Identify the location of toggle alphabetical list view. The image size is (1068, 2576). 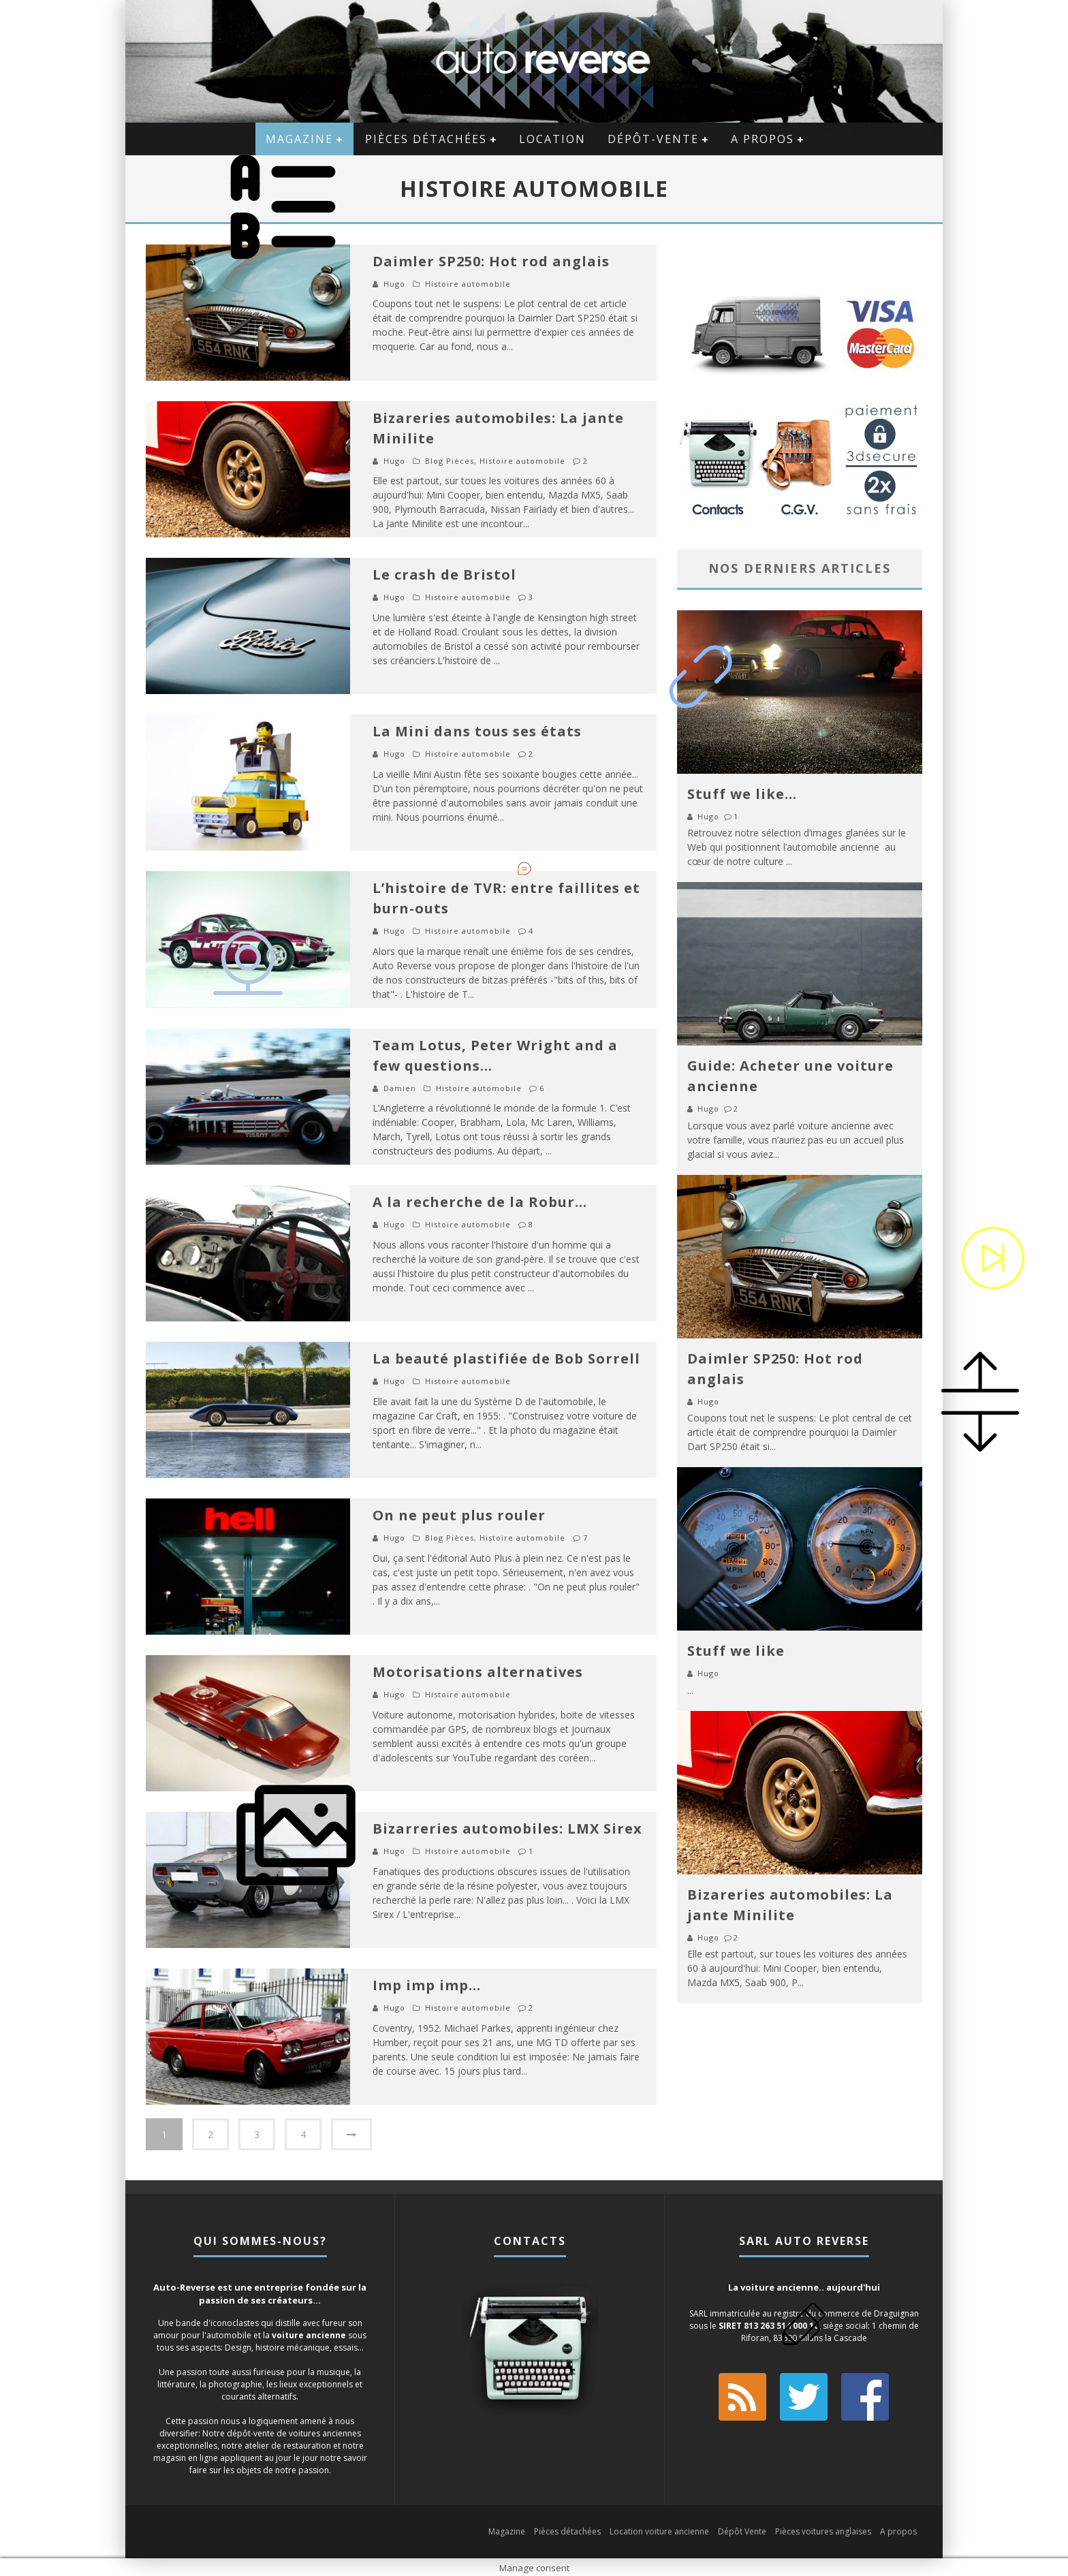
(283, 206).